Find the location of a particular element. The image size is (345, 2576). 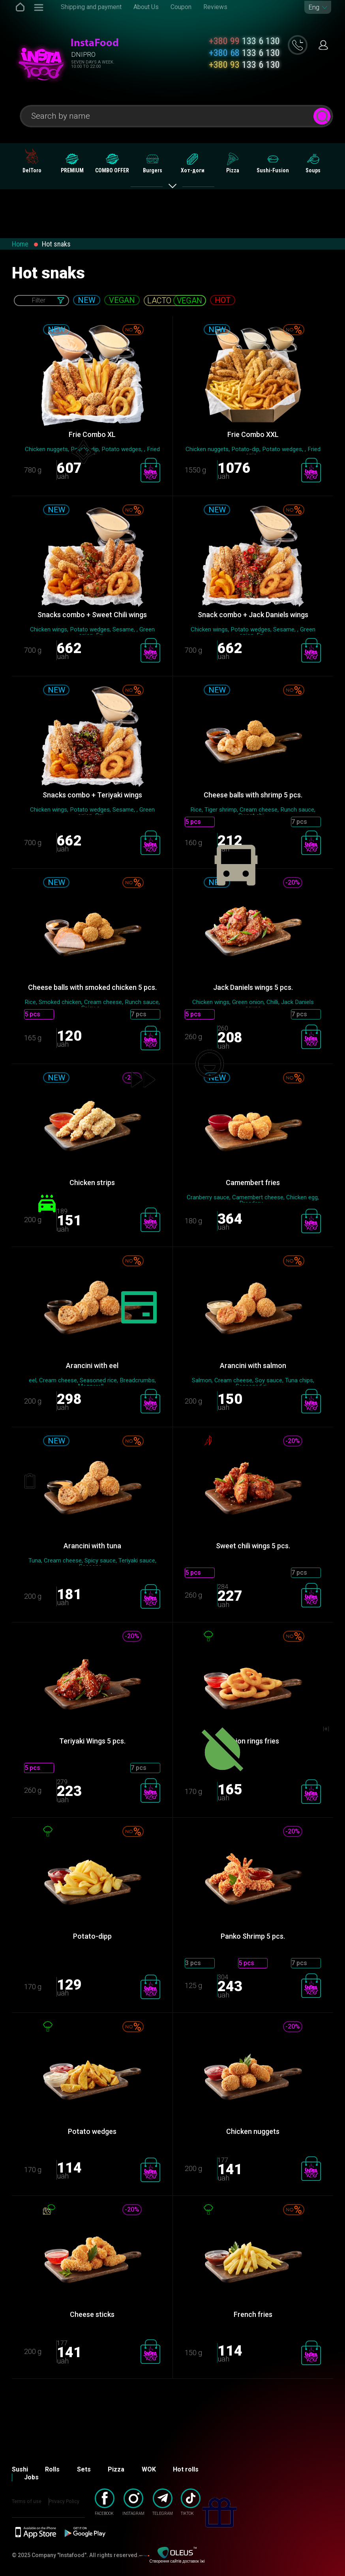

fast forward media playback is located at coordinates (142, 1079).